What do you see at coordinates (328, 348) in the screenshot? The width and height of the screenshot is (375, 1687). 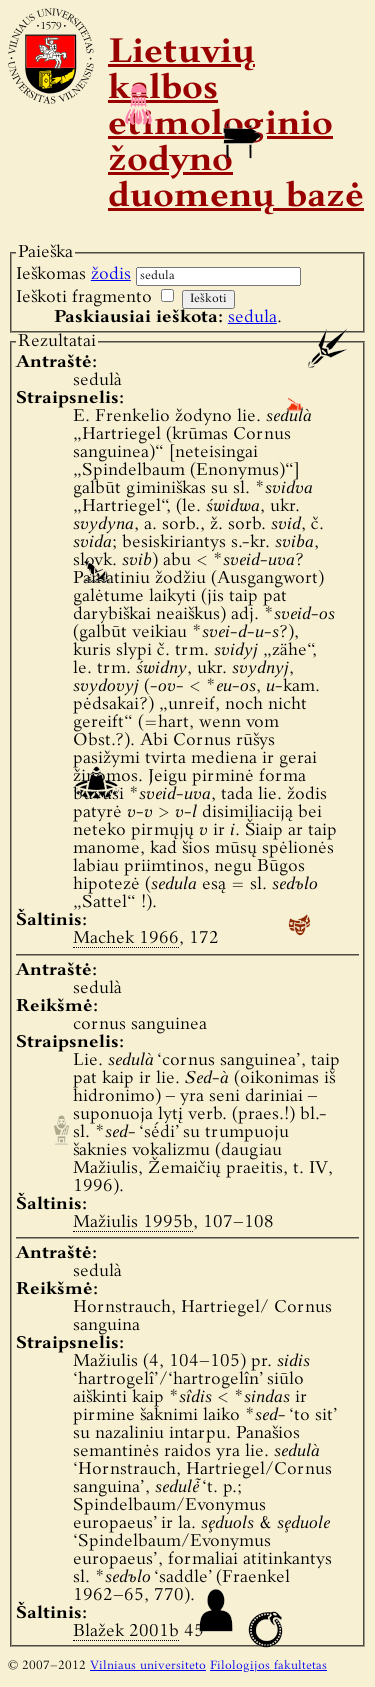 I see `select a magic or water-based weapon` at bounding box center [328, 348].